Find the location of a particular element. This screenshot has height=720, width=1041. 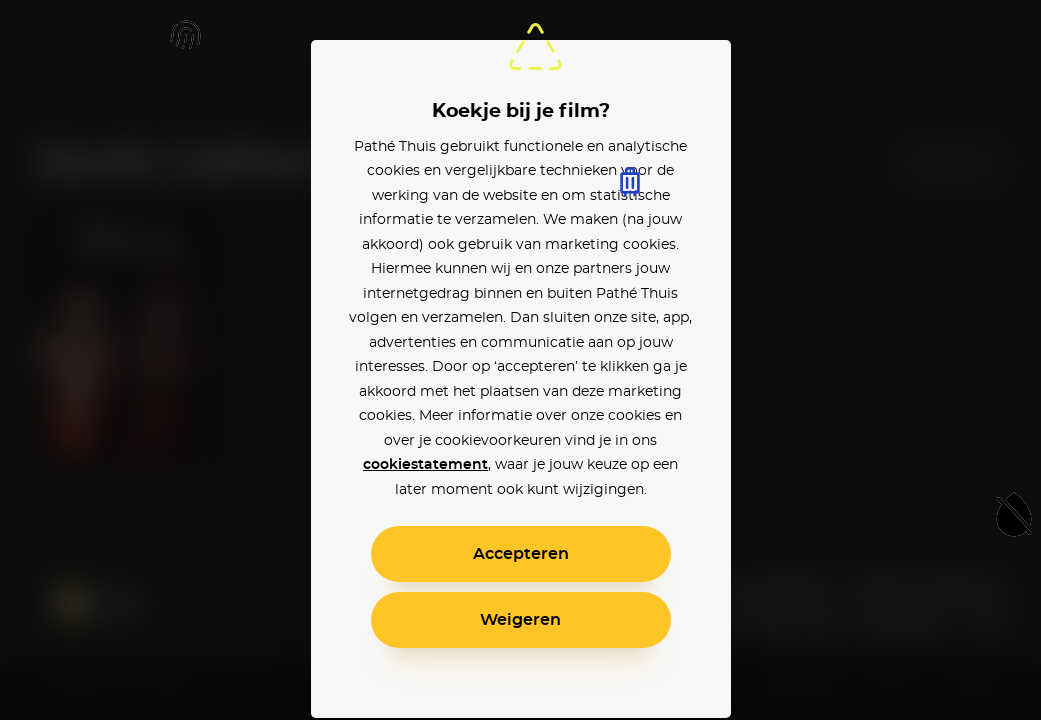

indicates incomplete or pending status is located at coordinates (535, 47).